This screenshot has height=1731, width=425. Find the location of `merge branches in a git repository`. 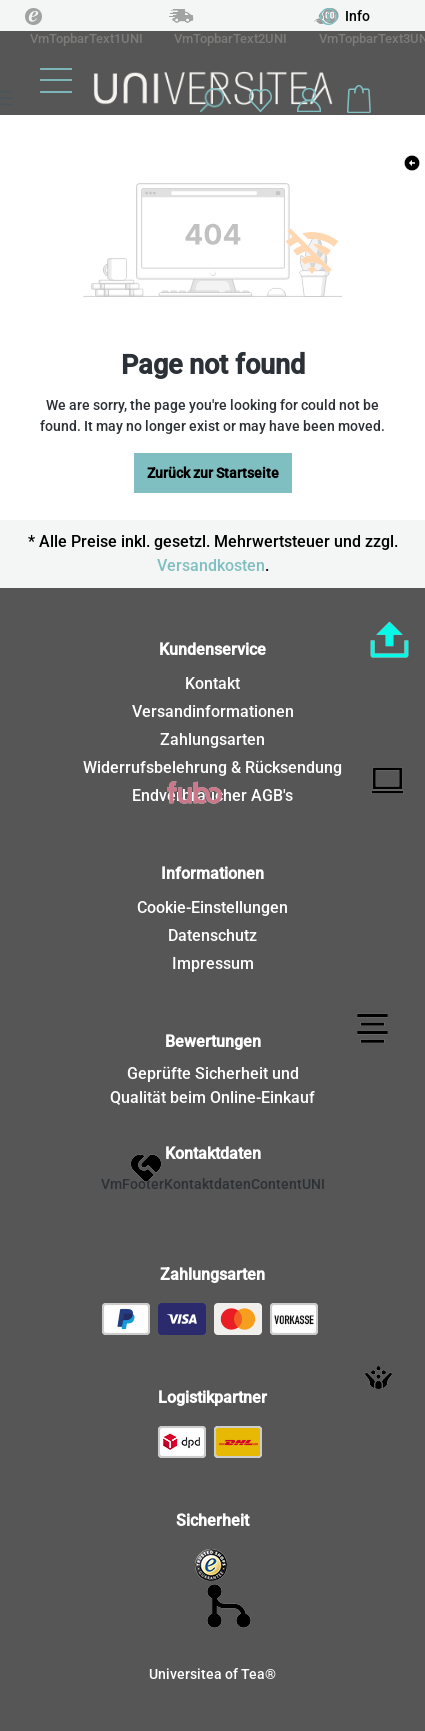

merge branches in a git repository is located at coordinates (229, 1606).